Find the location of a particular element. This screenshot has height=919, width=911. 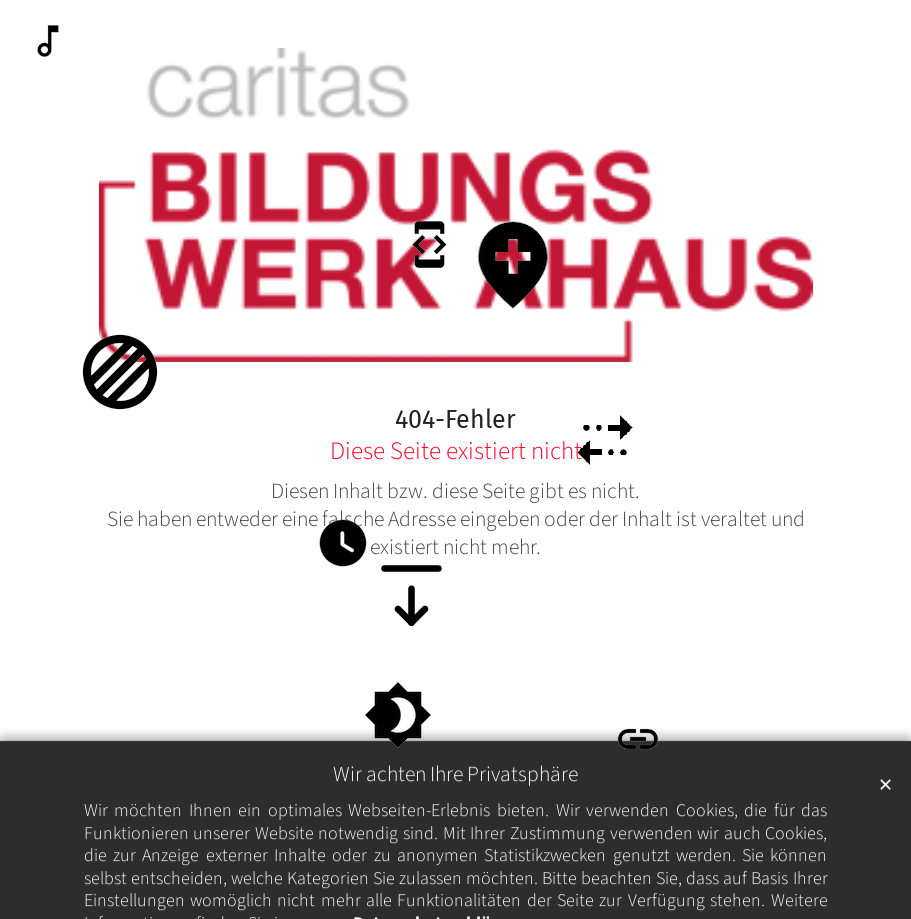

enable developer mode on device is located at coordinates (429, 244).